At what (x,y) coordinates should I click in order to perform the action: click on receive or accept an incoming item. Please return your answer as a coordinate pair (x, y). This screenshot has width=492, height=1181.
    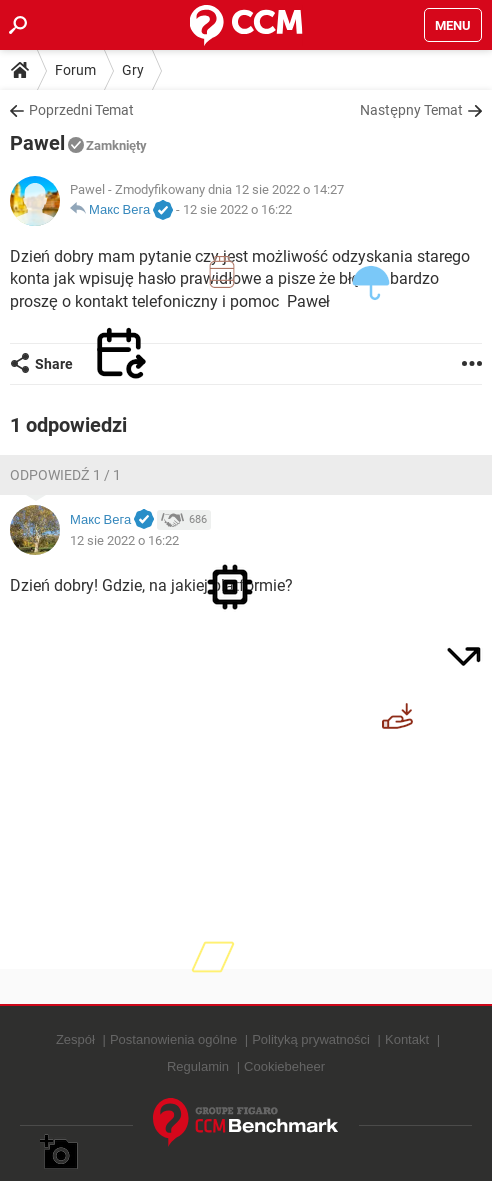
    Looking at the image, I should click on (398, 717).